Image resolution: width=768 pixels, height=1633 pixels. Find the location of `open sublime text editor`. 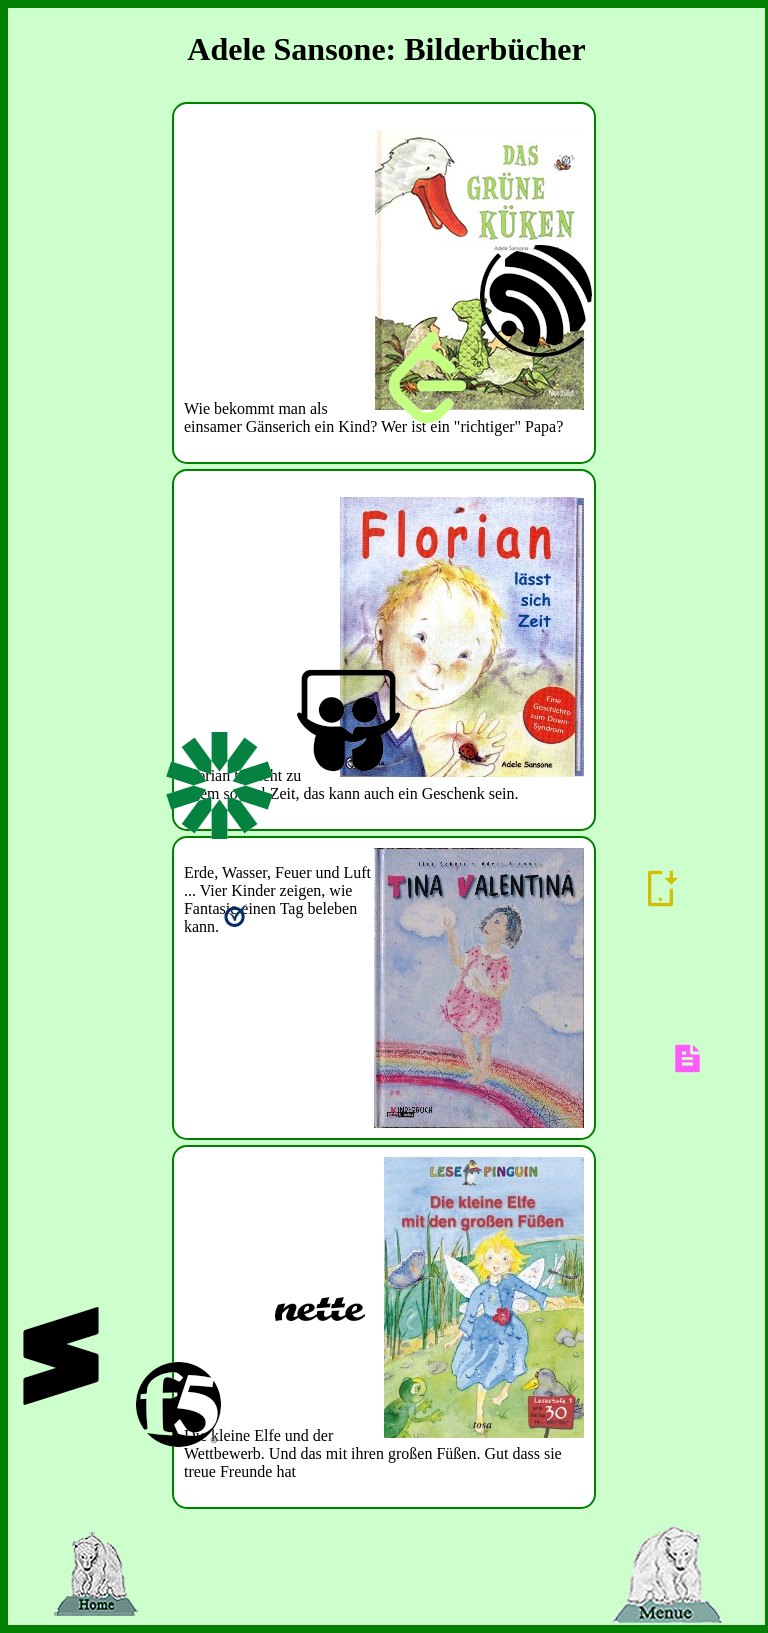

open sublime text editor is located at coordinates (61, 1356).